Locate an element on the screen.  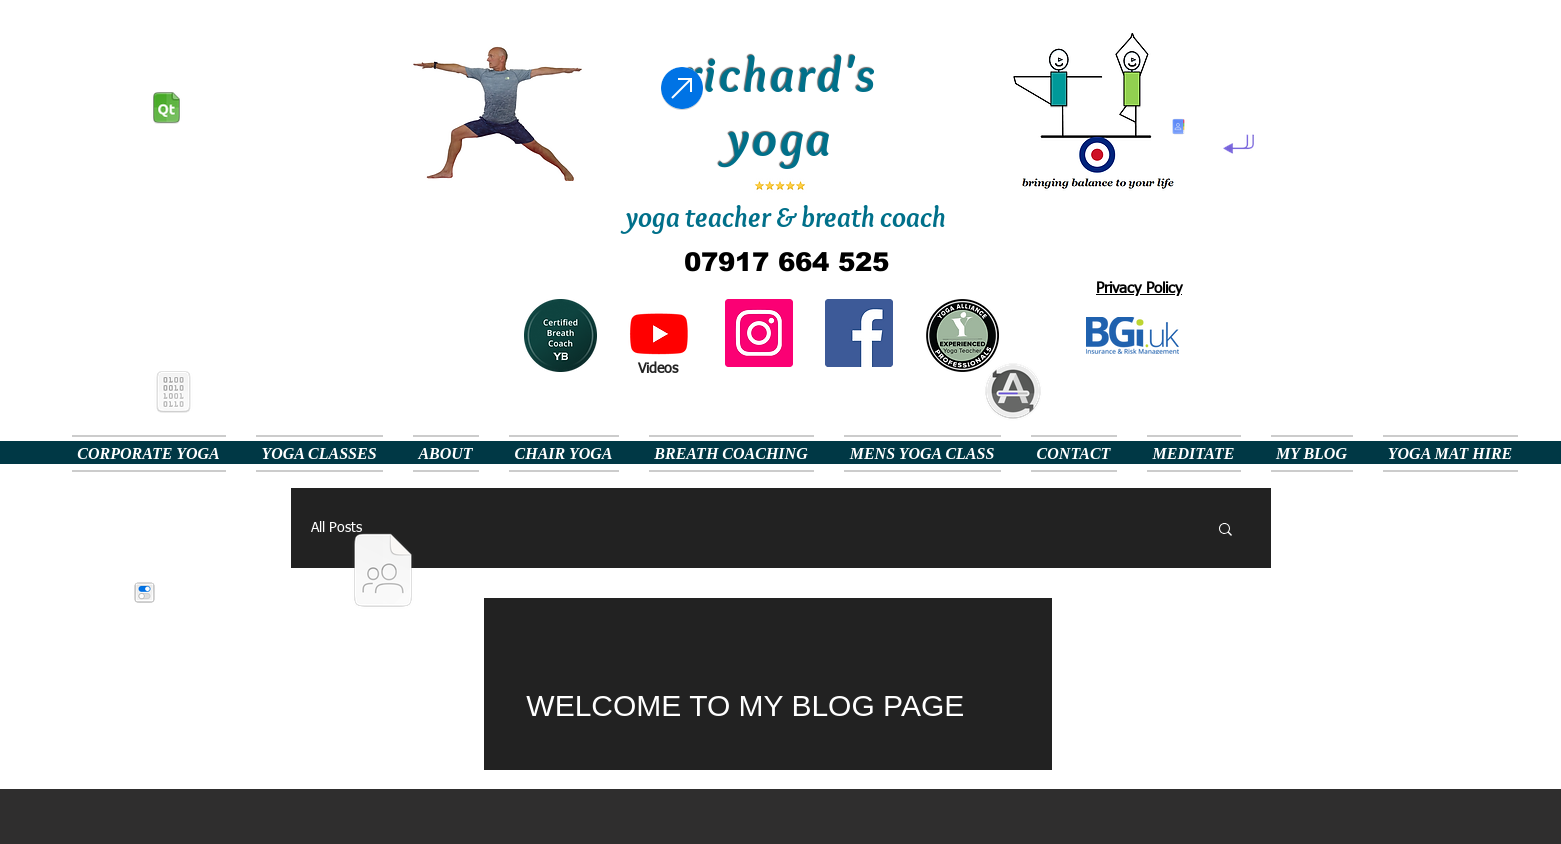
open unity tweak tool settings is located at coordinates (144, 592).